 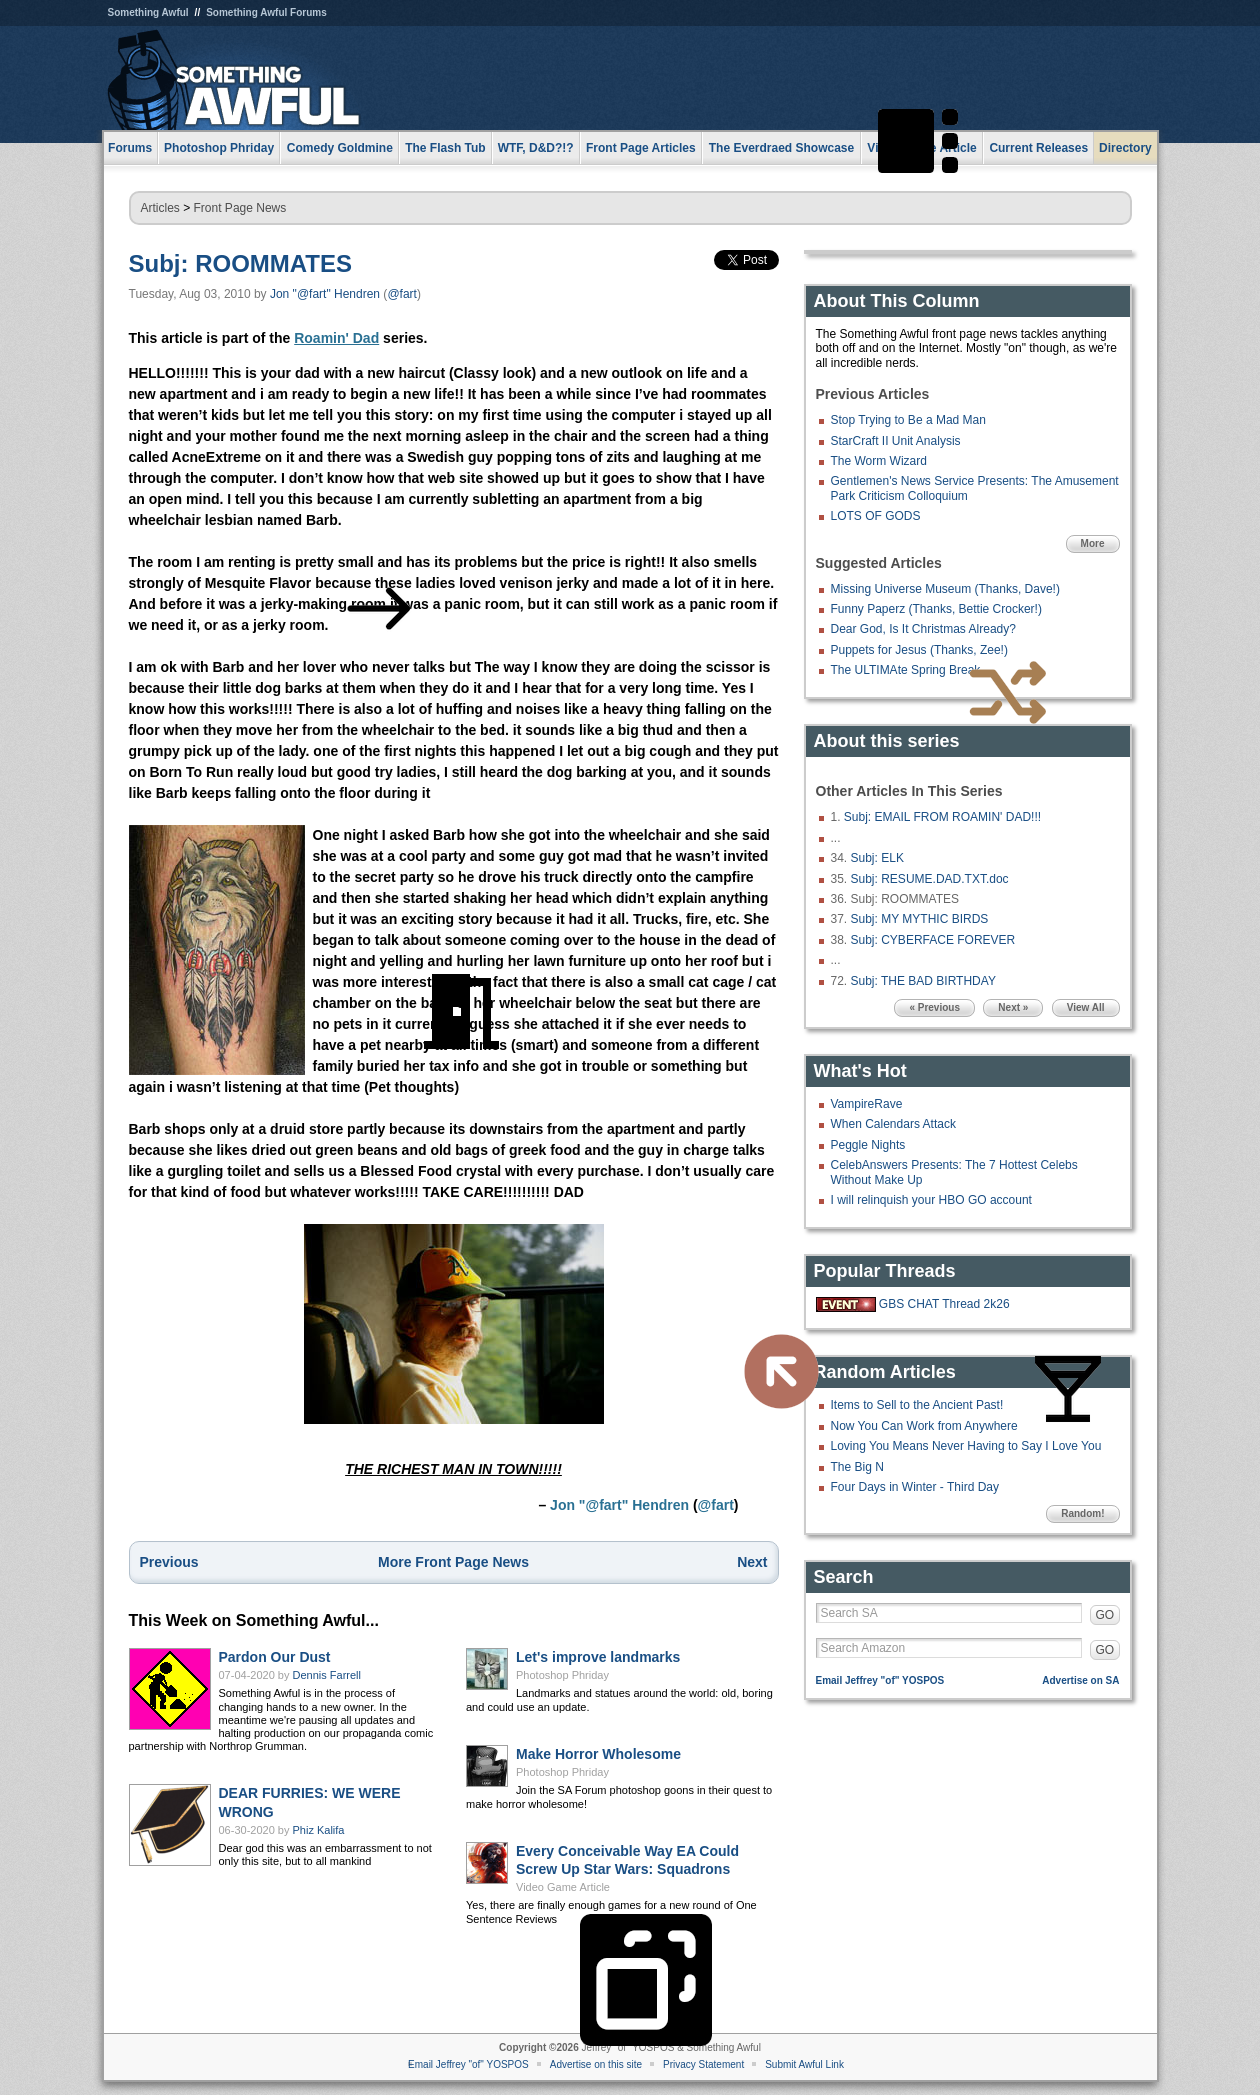 What do you see at coordinates (918, 141) in the screenshot?
I see `toggle sidebar panel visibility` at bounding box center [918, 141].